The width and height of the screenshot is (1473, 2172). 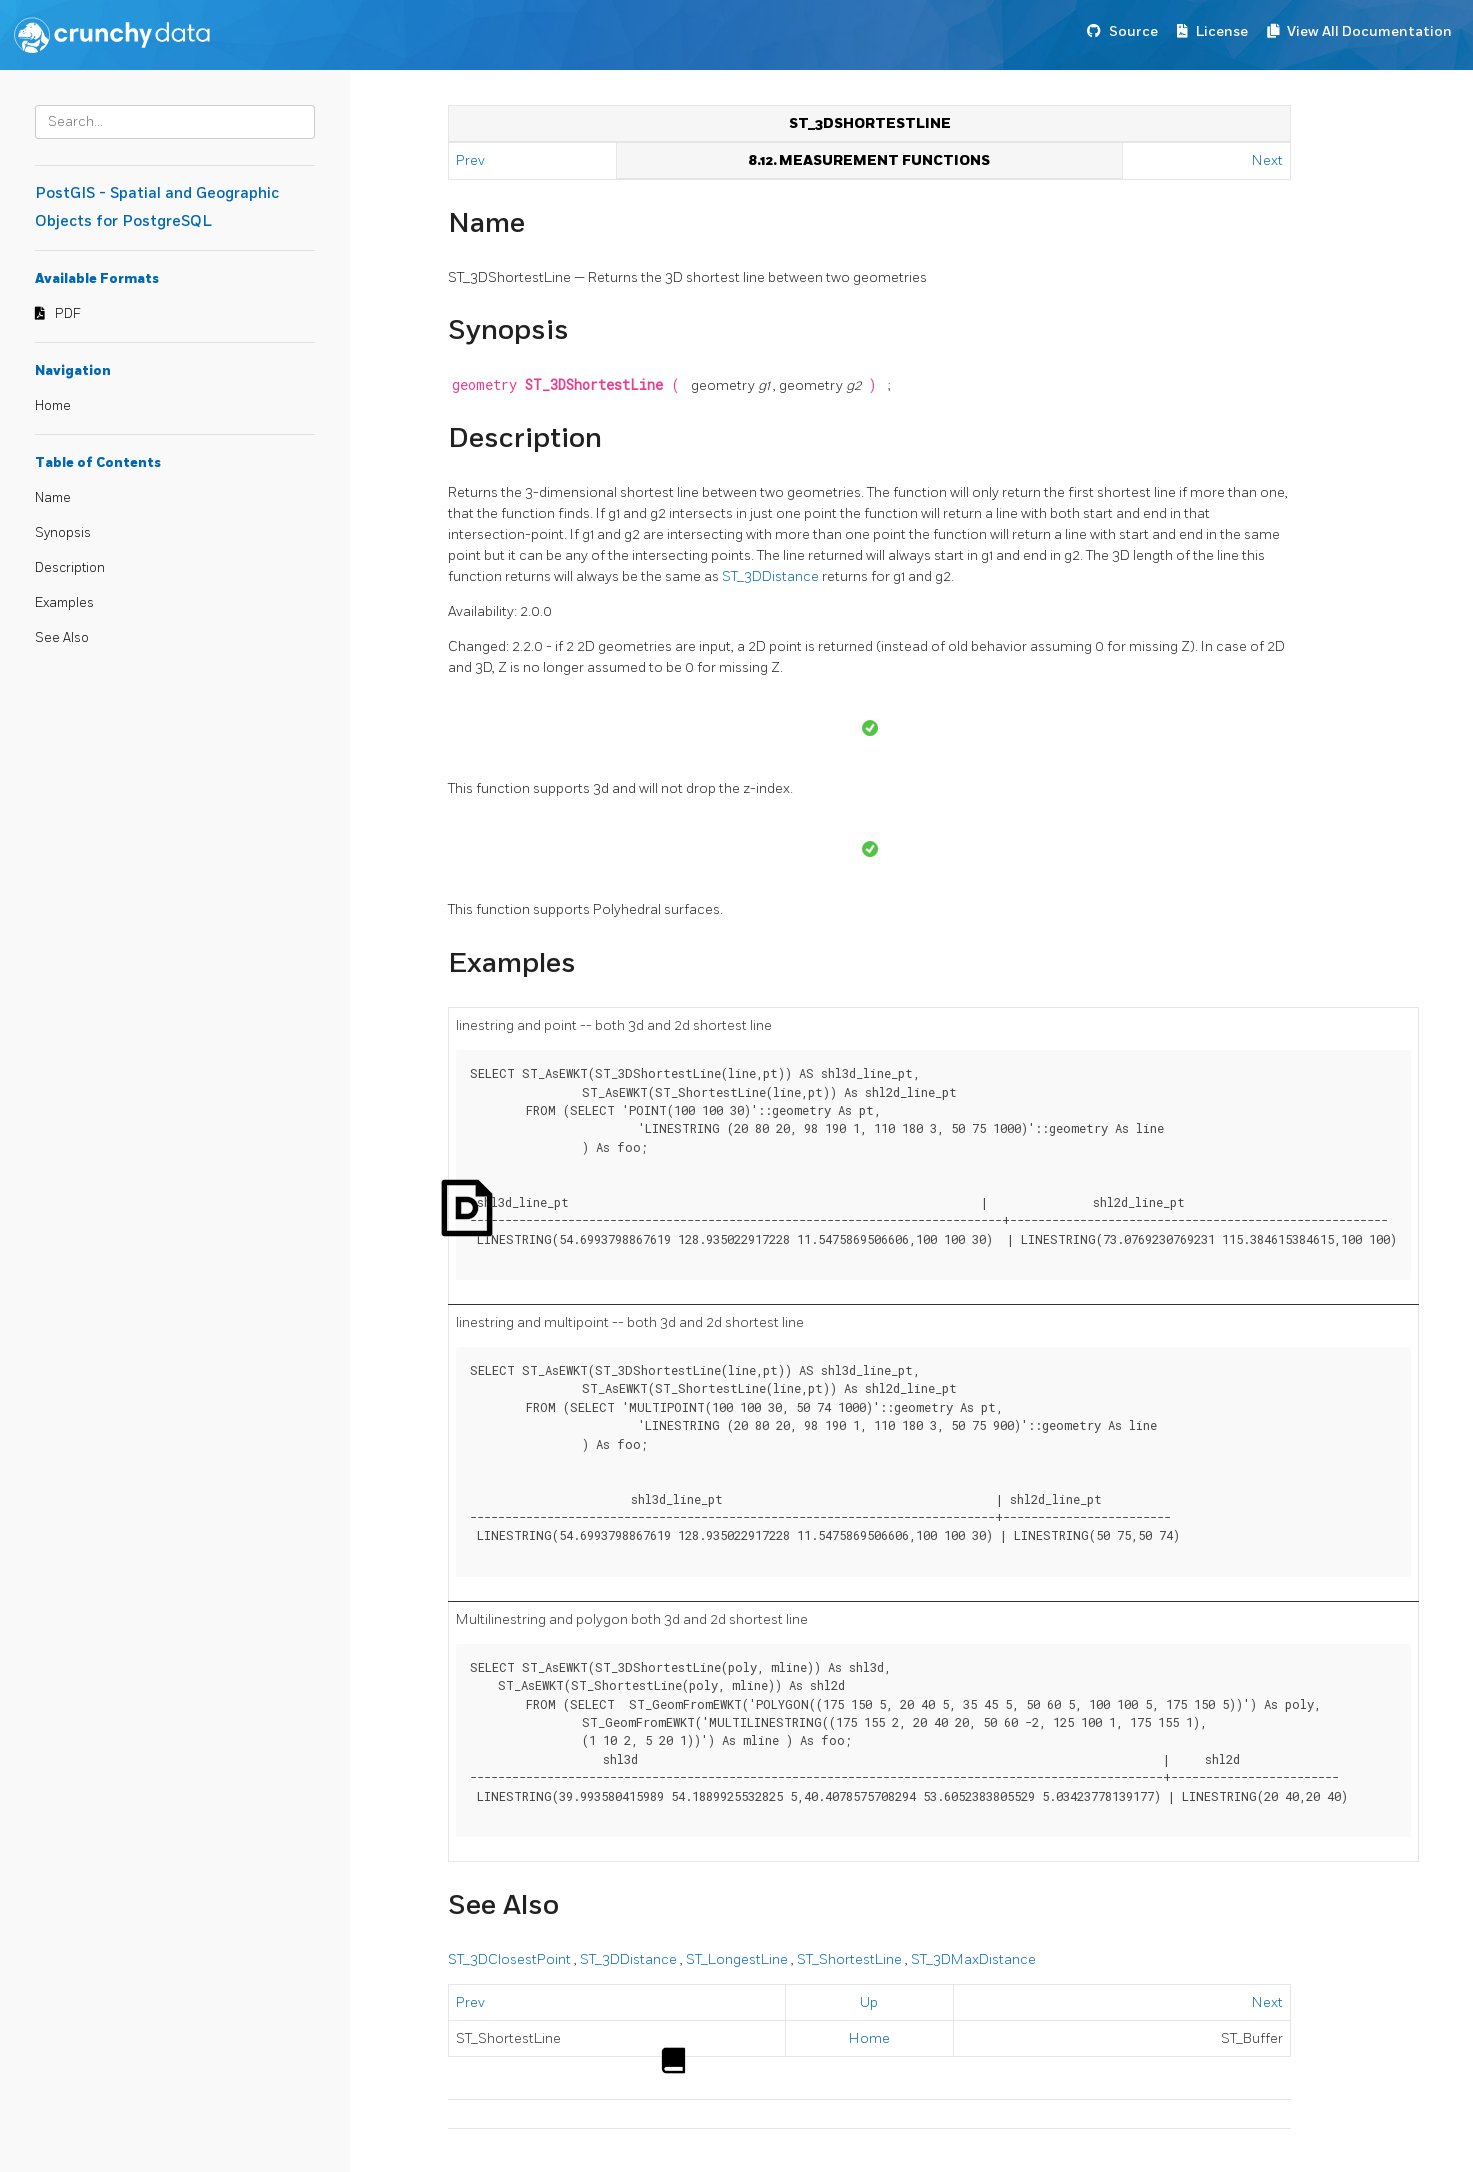 What do you see at coordinates (467, 1208) in the screenshot?
I see `view or open a PDF document` at bounding box center [467, 1208].